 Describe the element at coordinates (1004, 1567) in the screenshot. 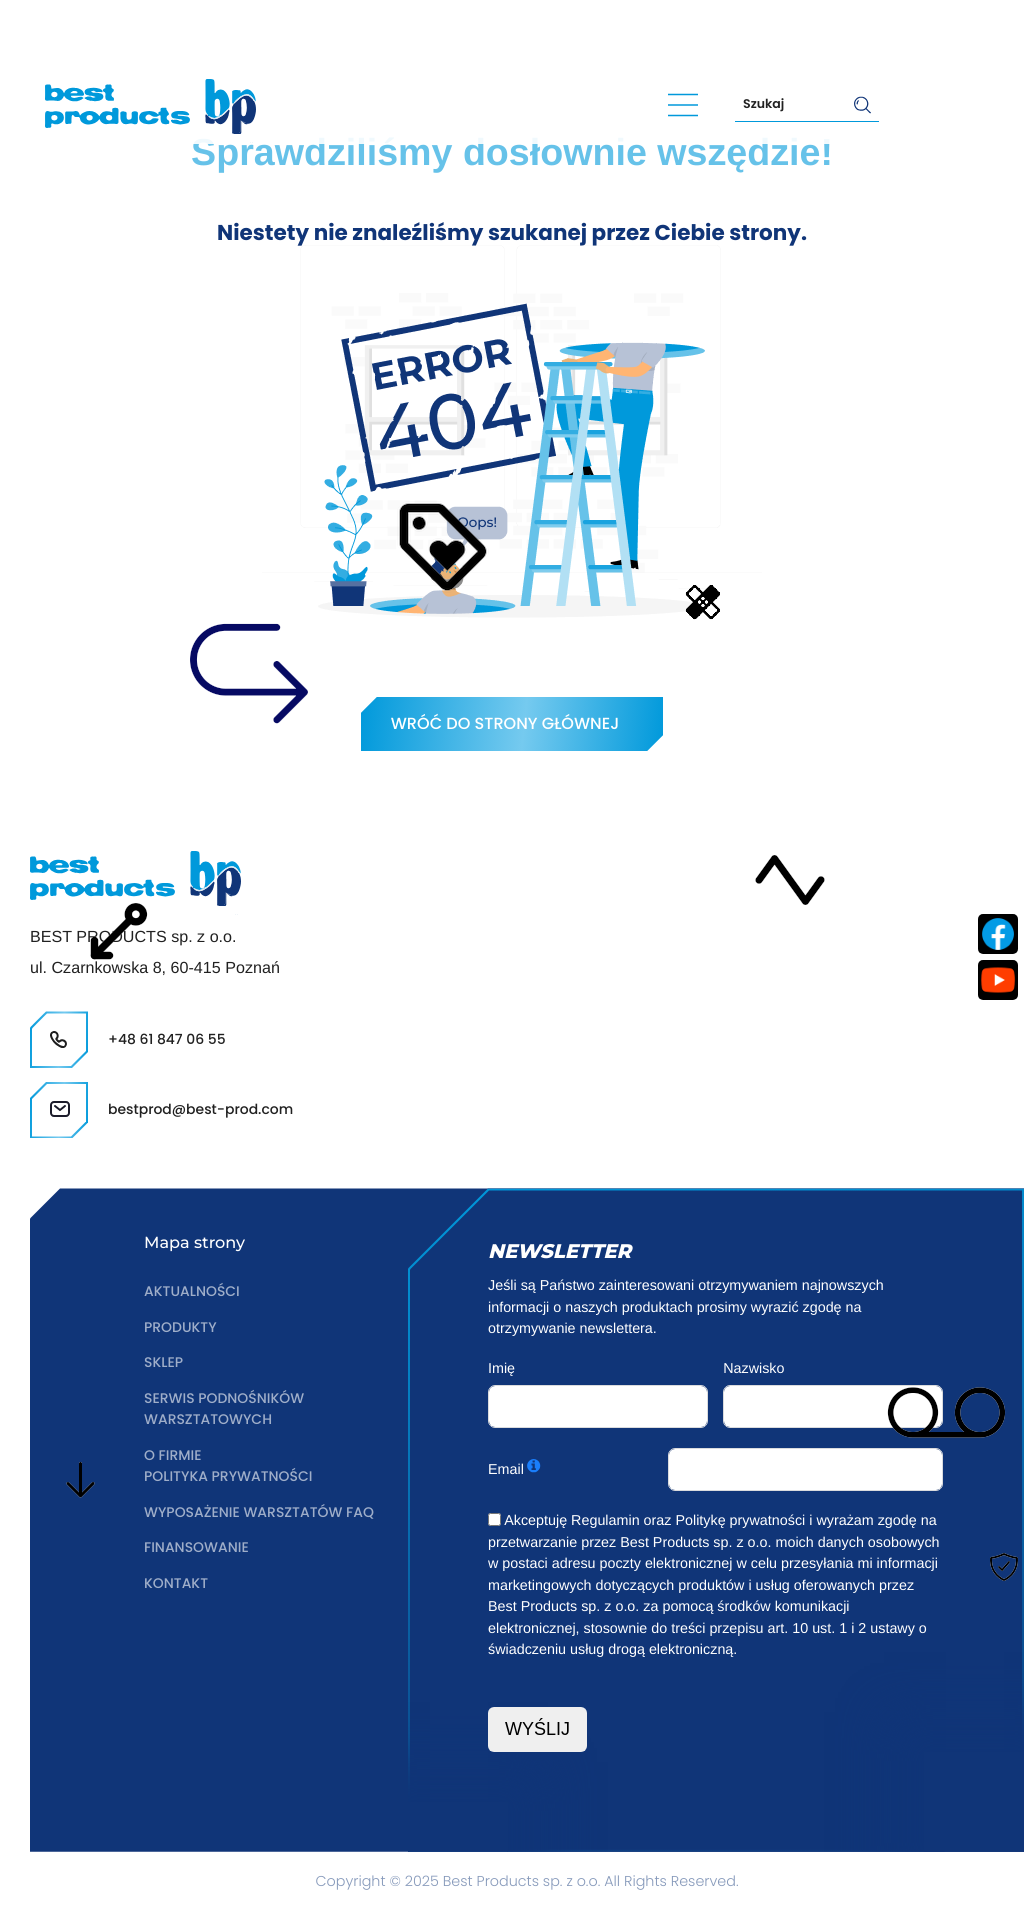

I see `indicates verified security or protection status` at that location.